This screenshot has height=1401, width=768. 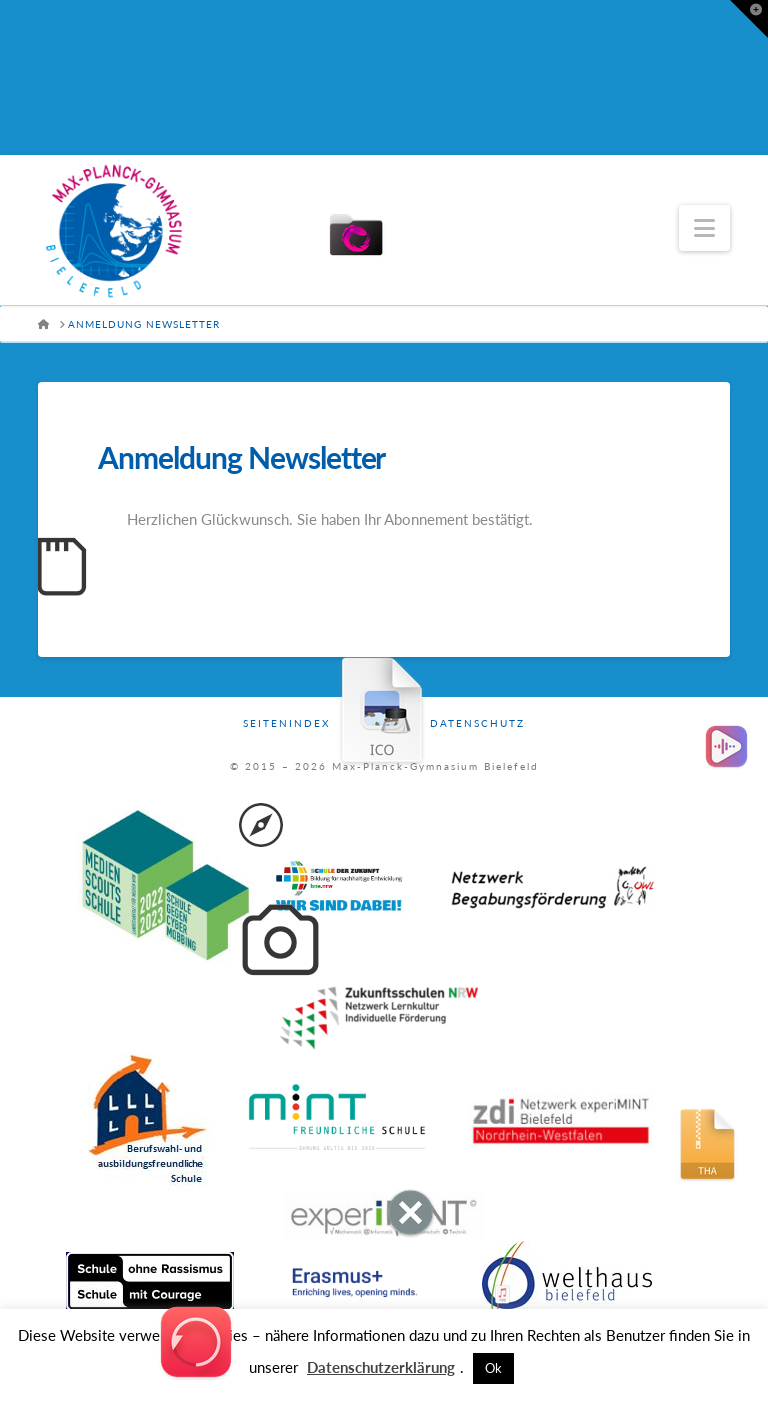 I want to click on an ico image file used for icons and favicons, so click(x=382, y=712).